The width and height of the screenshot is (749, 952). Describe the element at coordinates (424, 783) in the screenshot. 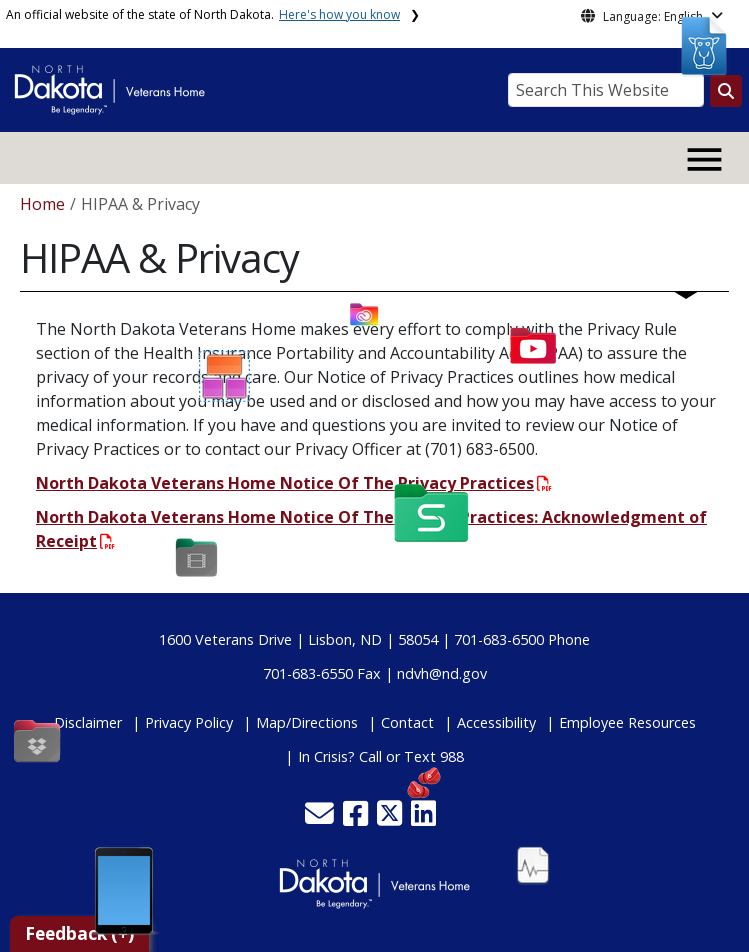

I see `beats earbuds bluetooth device icon` at that location.